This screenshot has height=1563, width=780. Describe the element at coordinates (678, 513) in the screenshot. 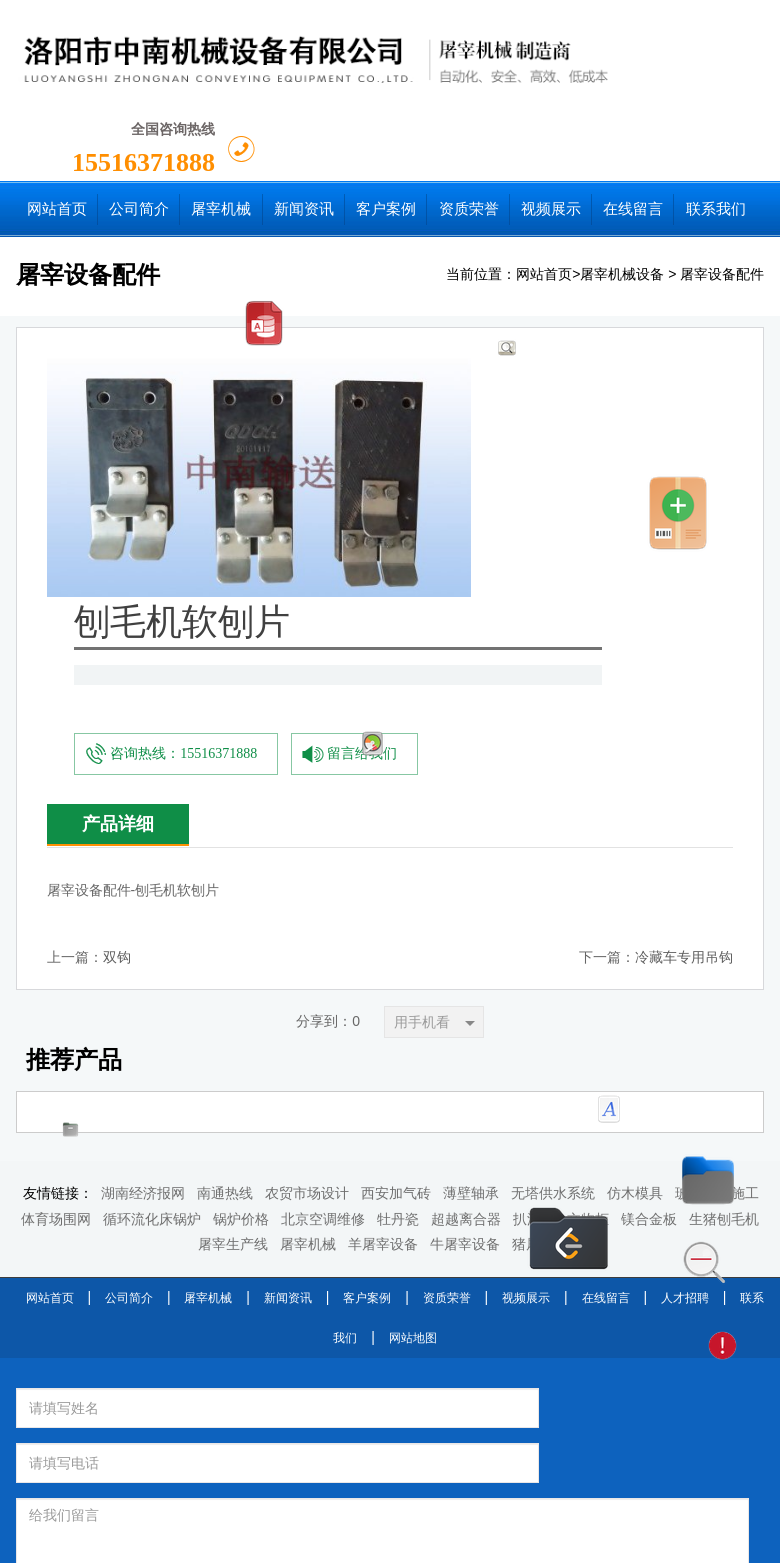

I see `add a new package to install queue` at that location.